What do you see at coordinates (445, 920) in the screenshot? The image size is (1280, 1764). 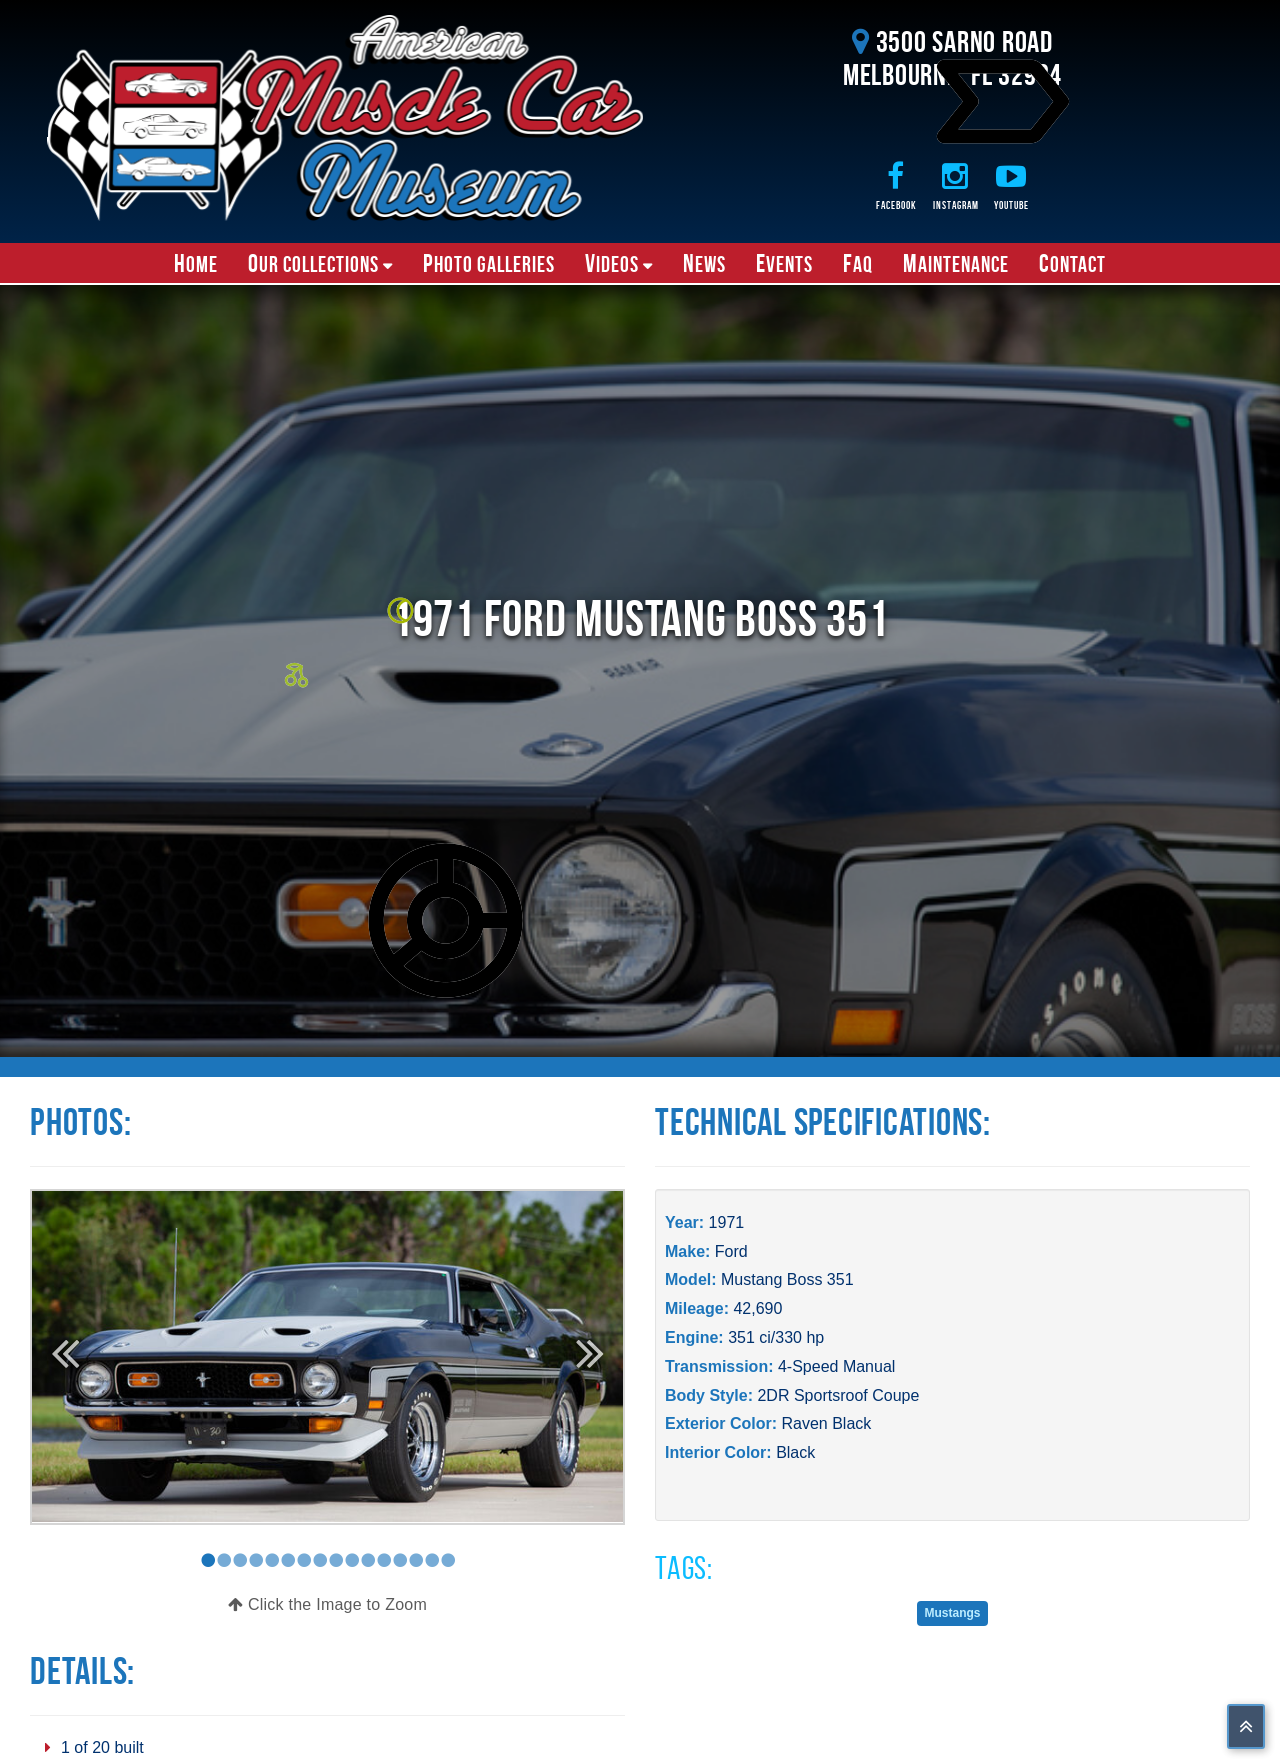 I see `view analytics or statistics breakdown` at bounding box center [445, 920].